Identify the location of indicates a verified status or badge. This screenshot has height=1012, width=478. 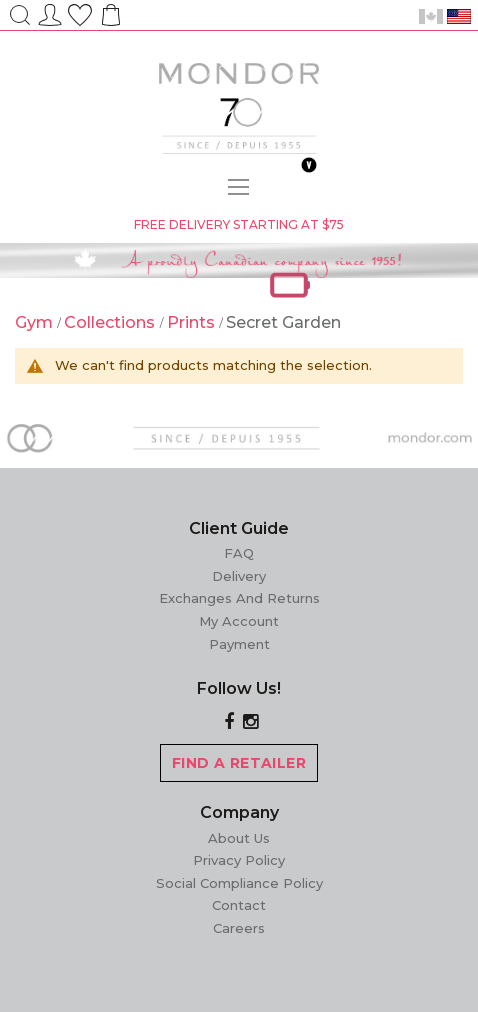
(309, 165).